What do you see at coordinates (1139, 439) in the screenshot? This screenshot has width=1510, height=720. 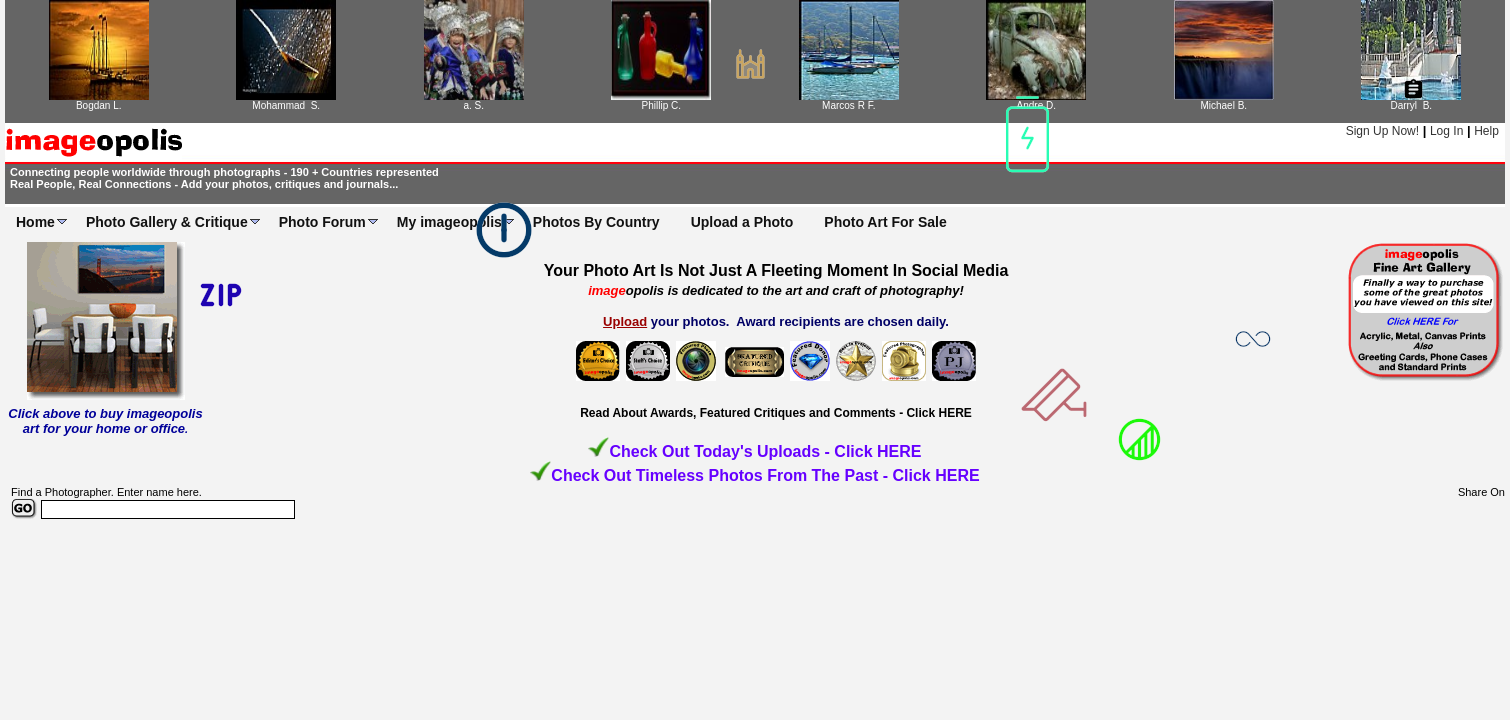 I see `adjust display contrast settings` at bounding box center [1139, 439].